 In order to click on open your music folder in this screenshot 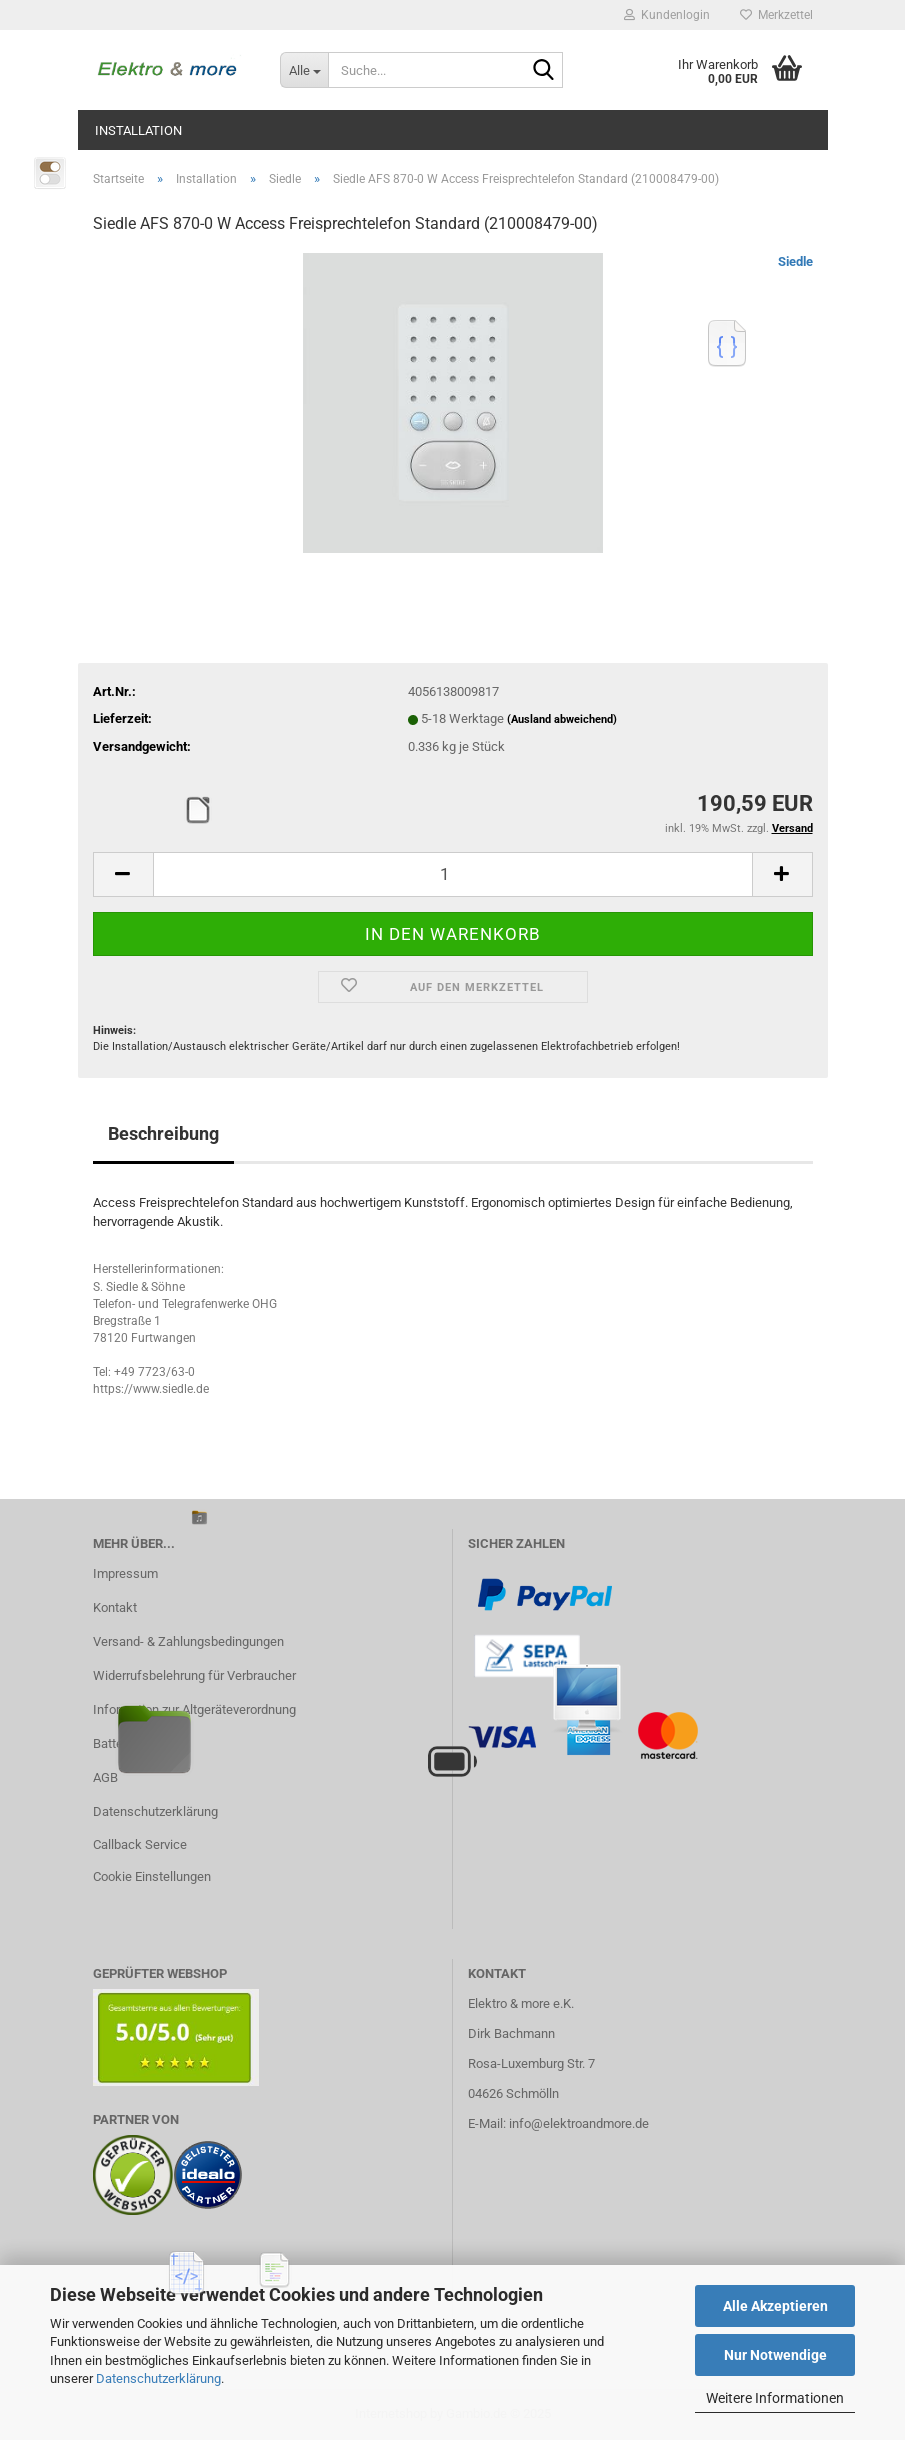, I will do `click(199, 1517)`.